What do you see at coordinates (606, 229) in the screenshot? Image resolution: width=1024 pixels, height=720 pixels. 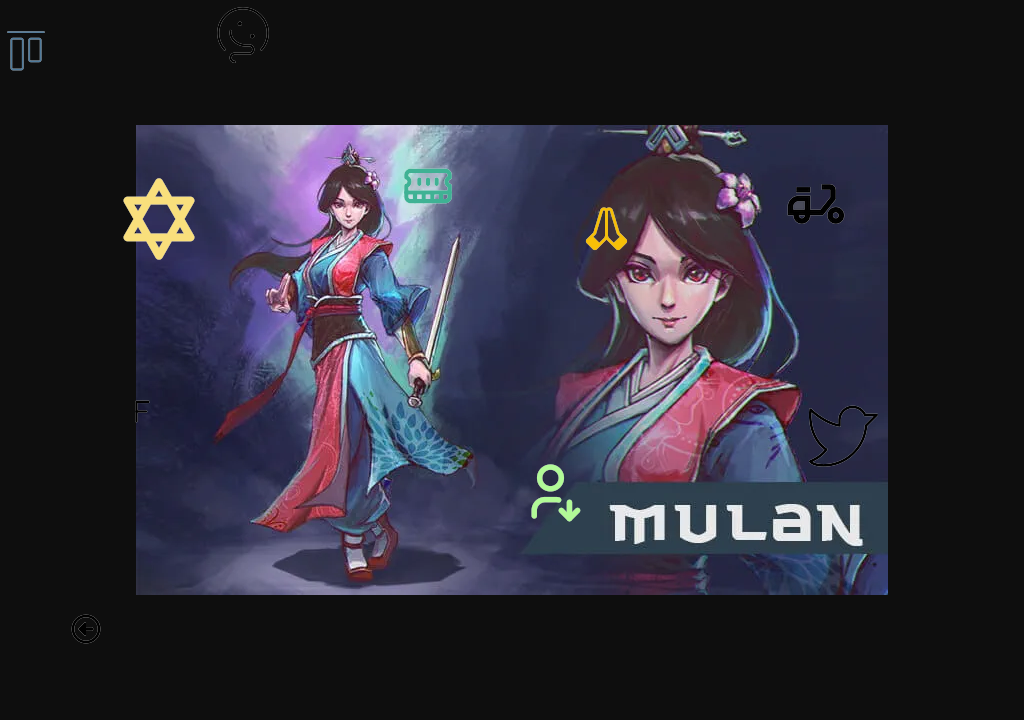 I see `express gratitude or thanks` at bounding box center [606, 229].